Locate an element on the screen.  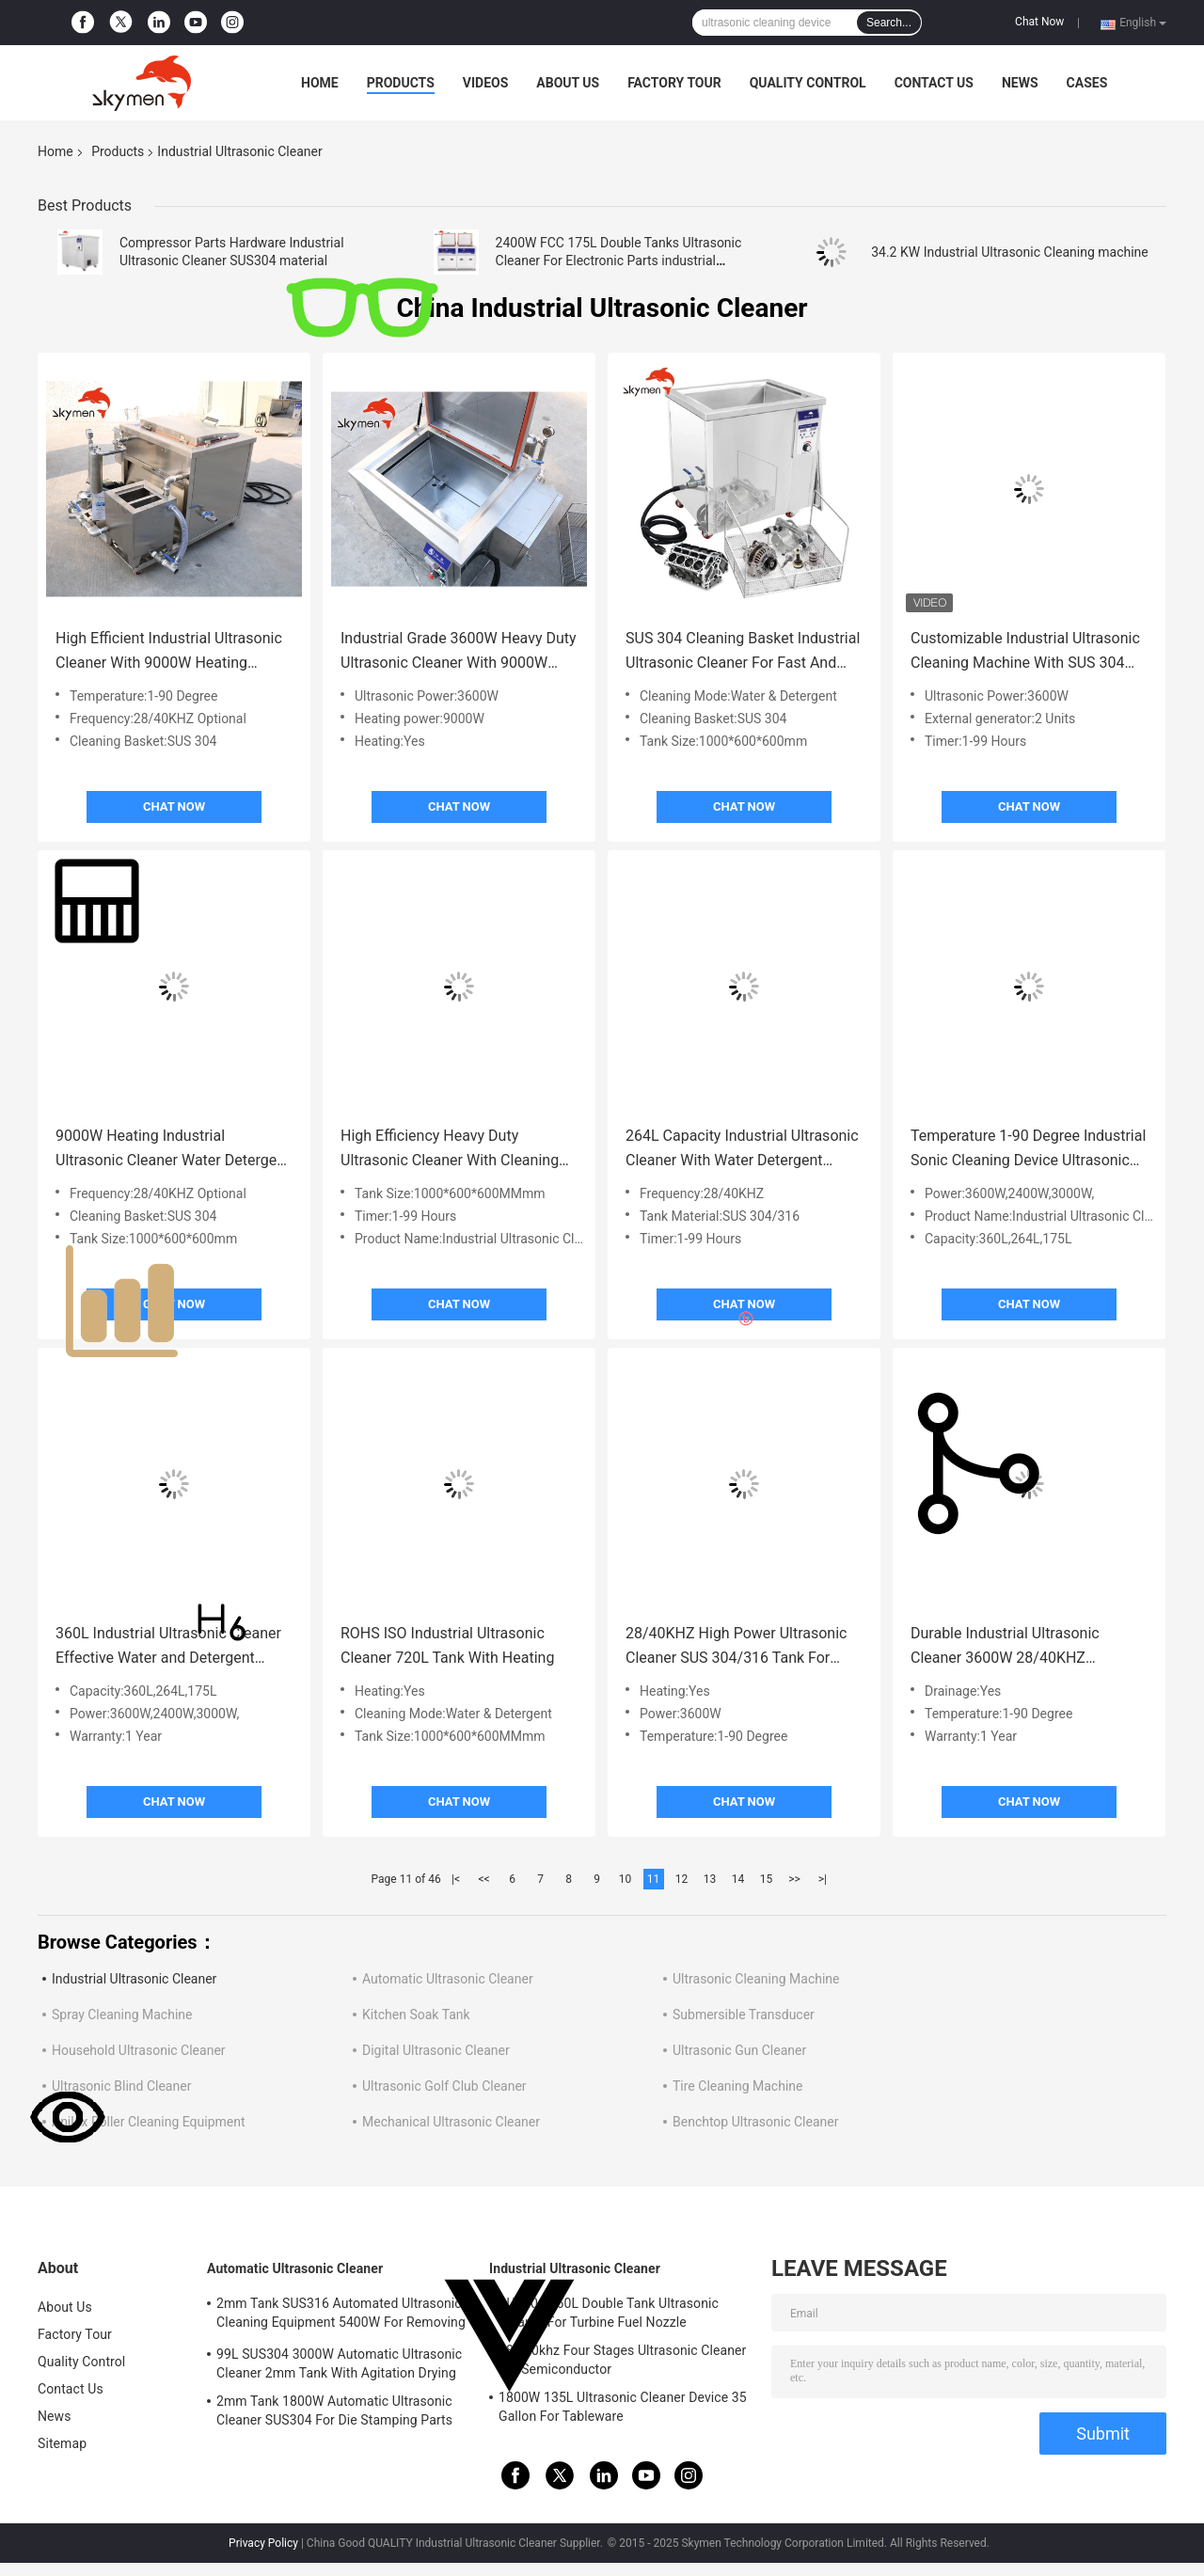
view amount in bangladeshi taka is located at coordinates (746, 1319).